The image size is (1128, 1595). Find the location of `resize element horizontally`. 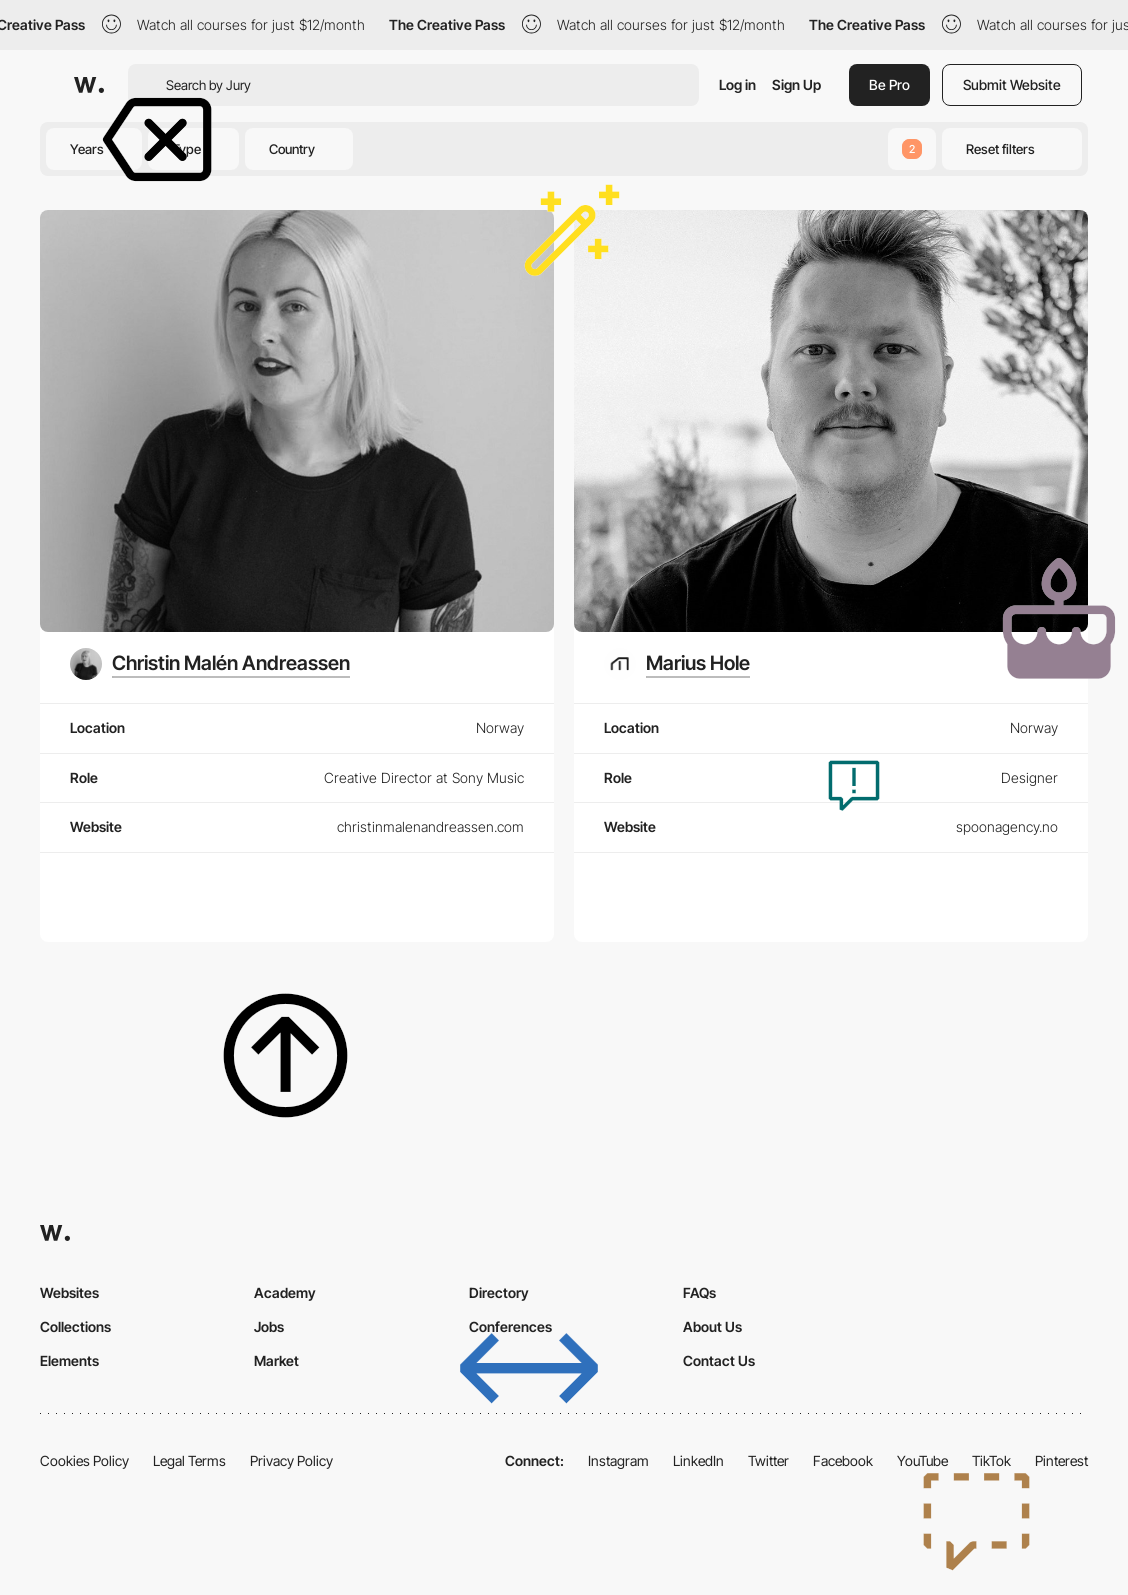

resize element horizontally is located at coordinates (529, 1363).